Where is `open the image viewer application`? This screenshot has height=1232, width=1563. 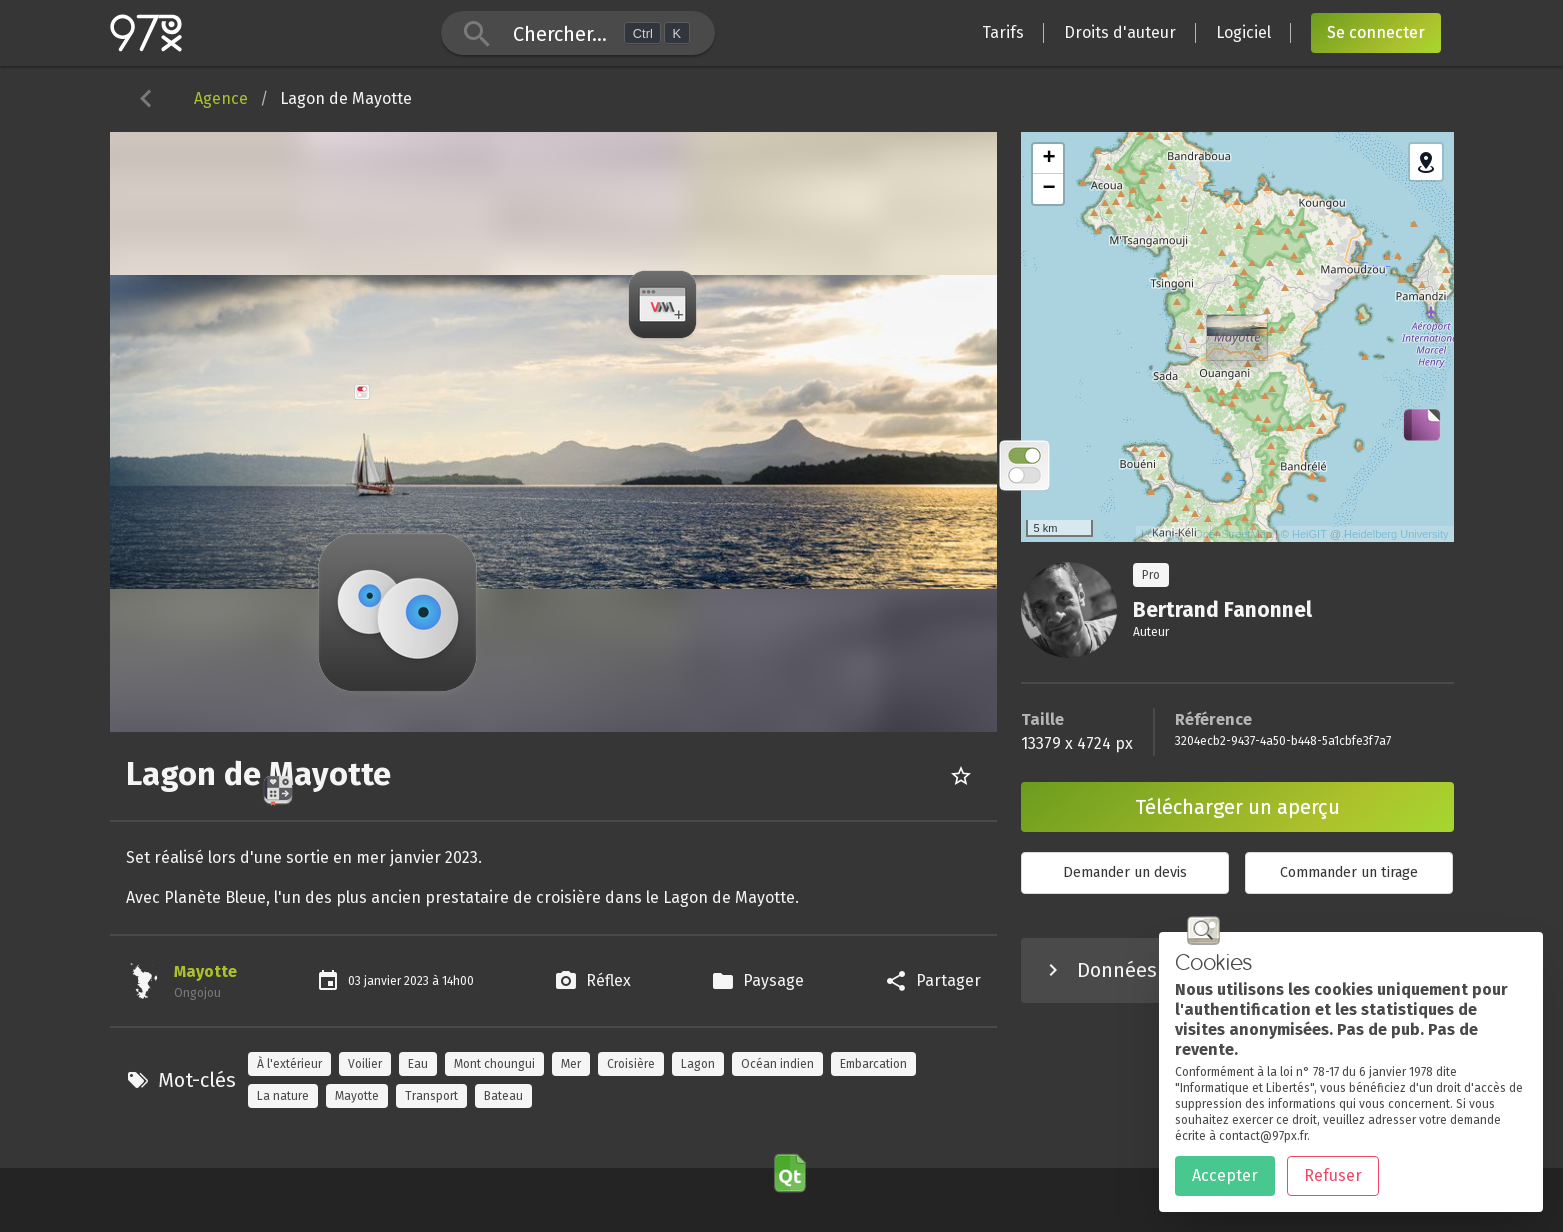 open the image viewer application is located at coordinates (1203, 930).